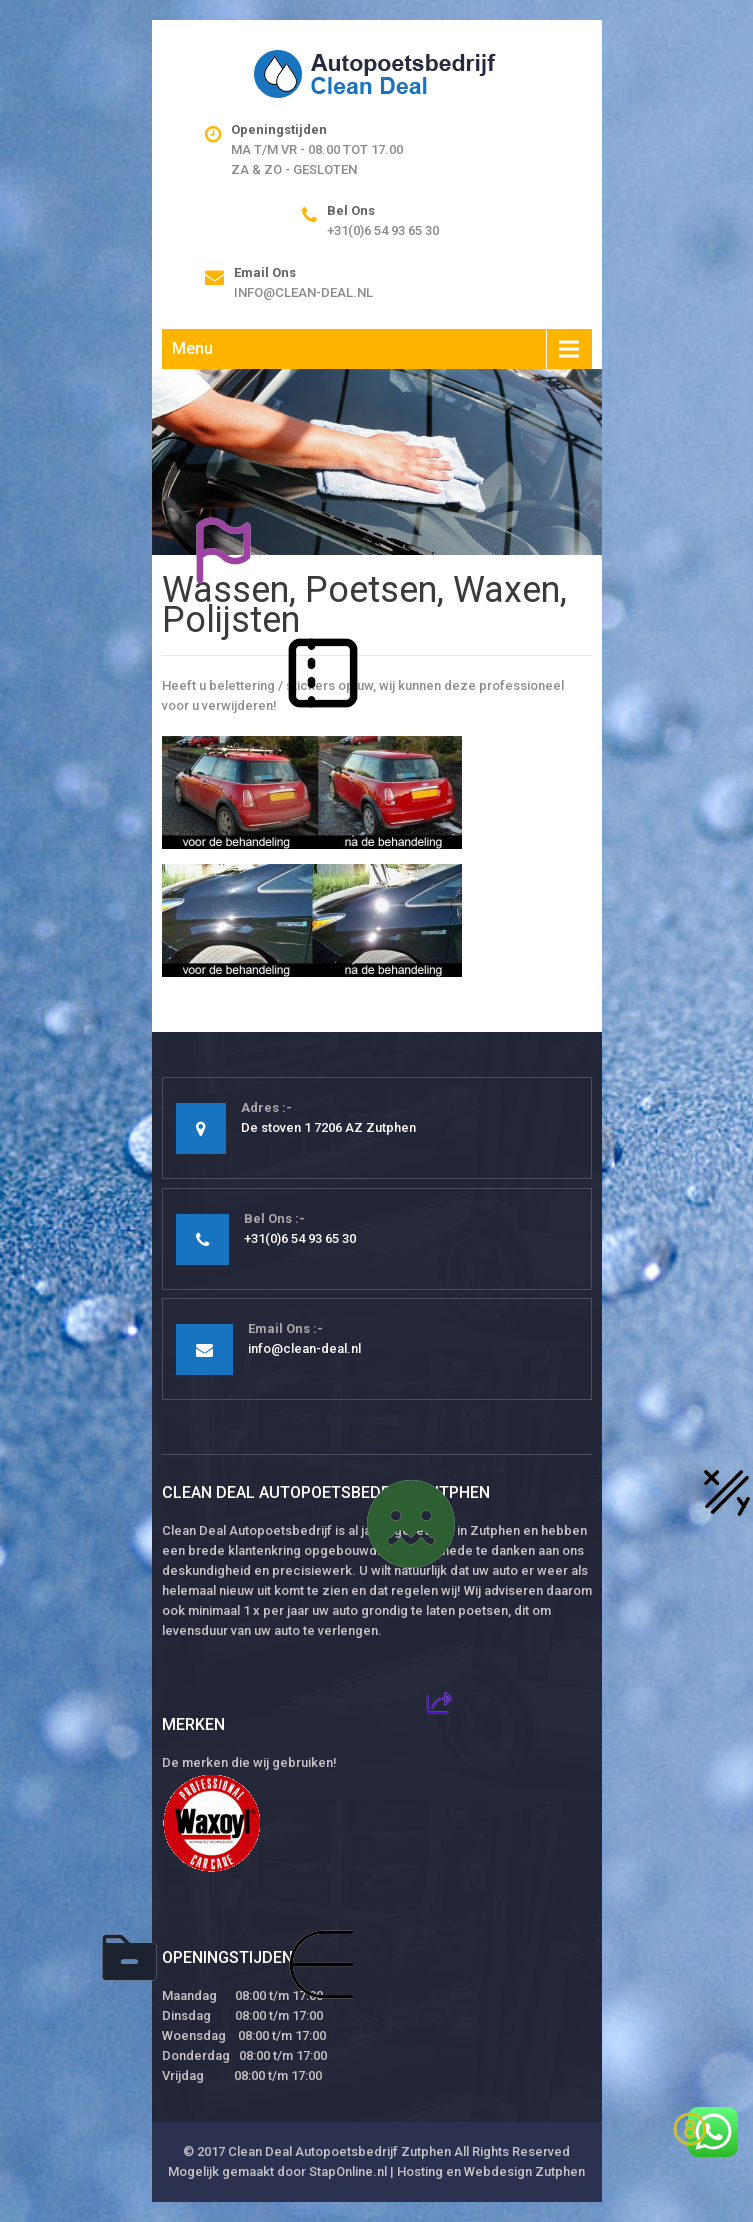  What do you see at coordinates (129, 1957) in the screenshot?
I see `remove a file from this folder` at bounding box center [129, 1957].